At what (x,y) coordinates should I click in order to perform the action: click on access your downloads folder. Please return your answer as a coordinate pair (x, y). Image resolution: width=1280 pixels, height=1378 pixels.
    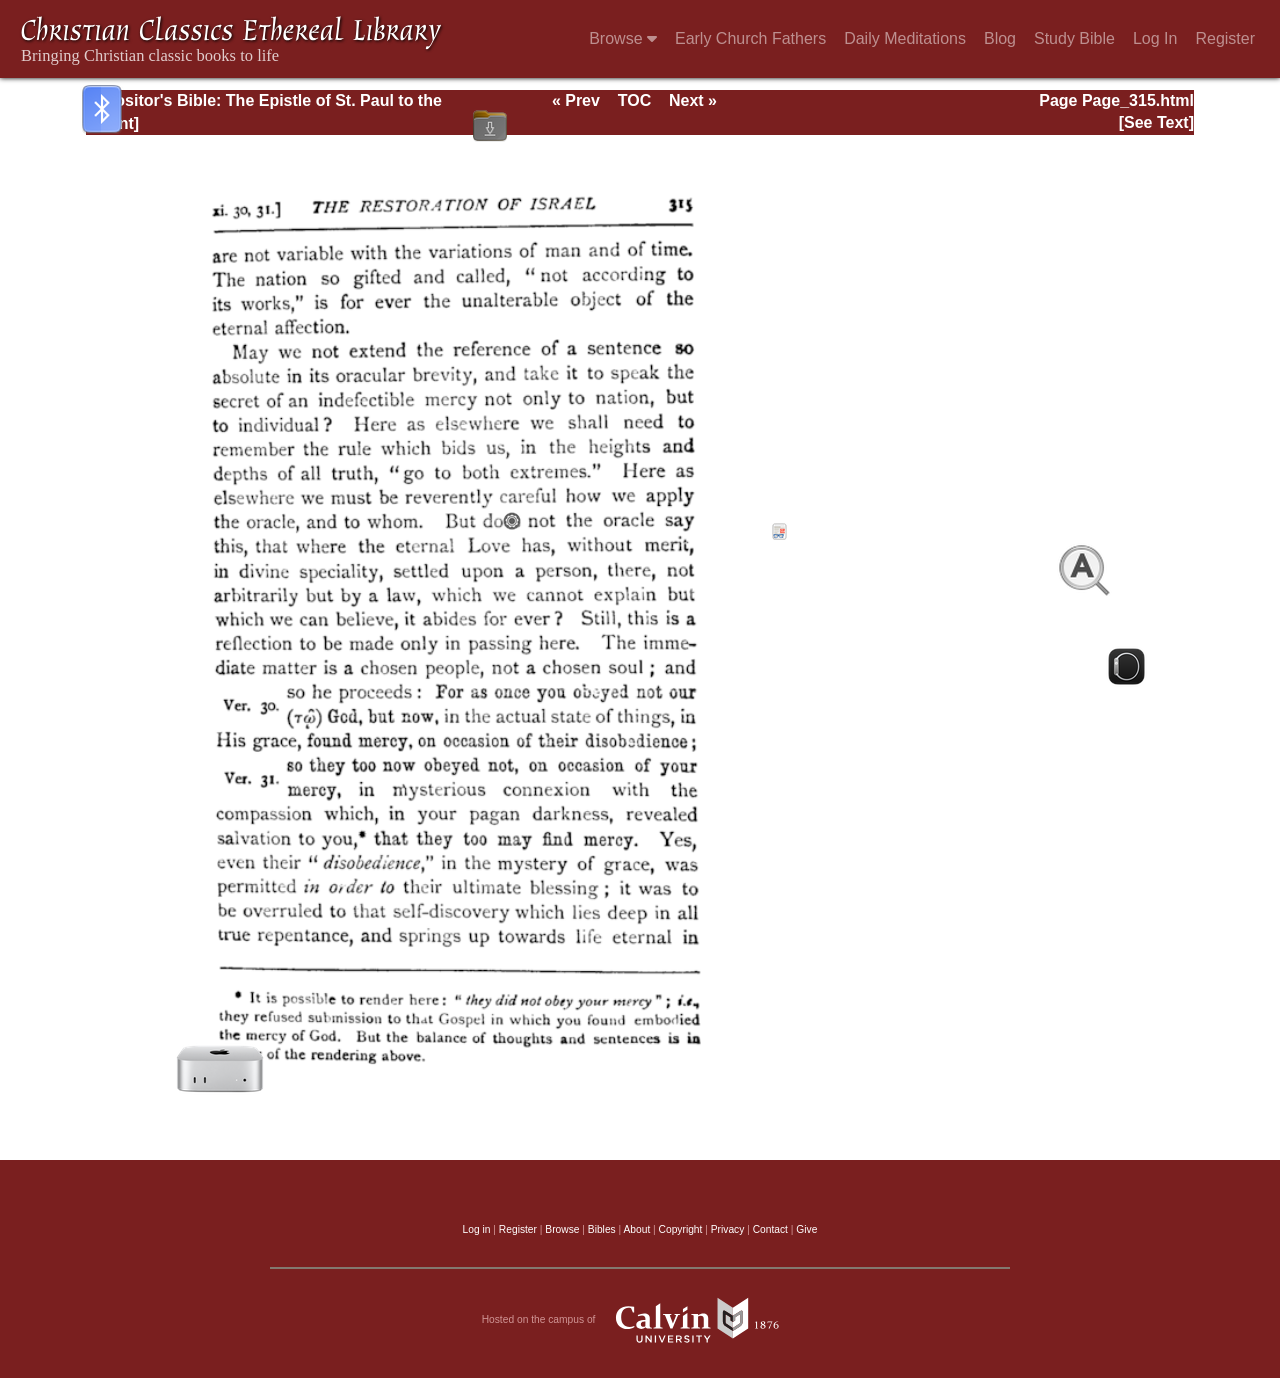
    Looking at the image, I should click on (490, 125).